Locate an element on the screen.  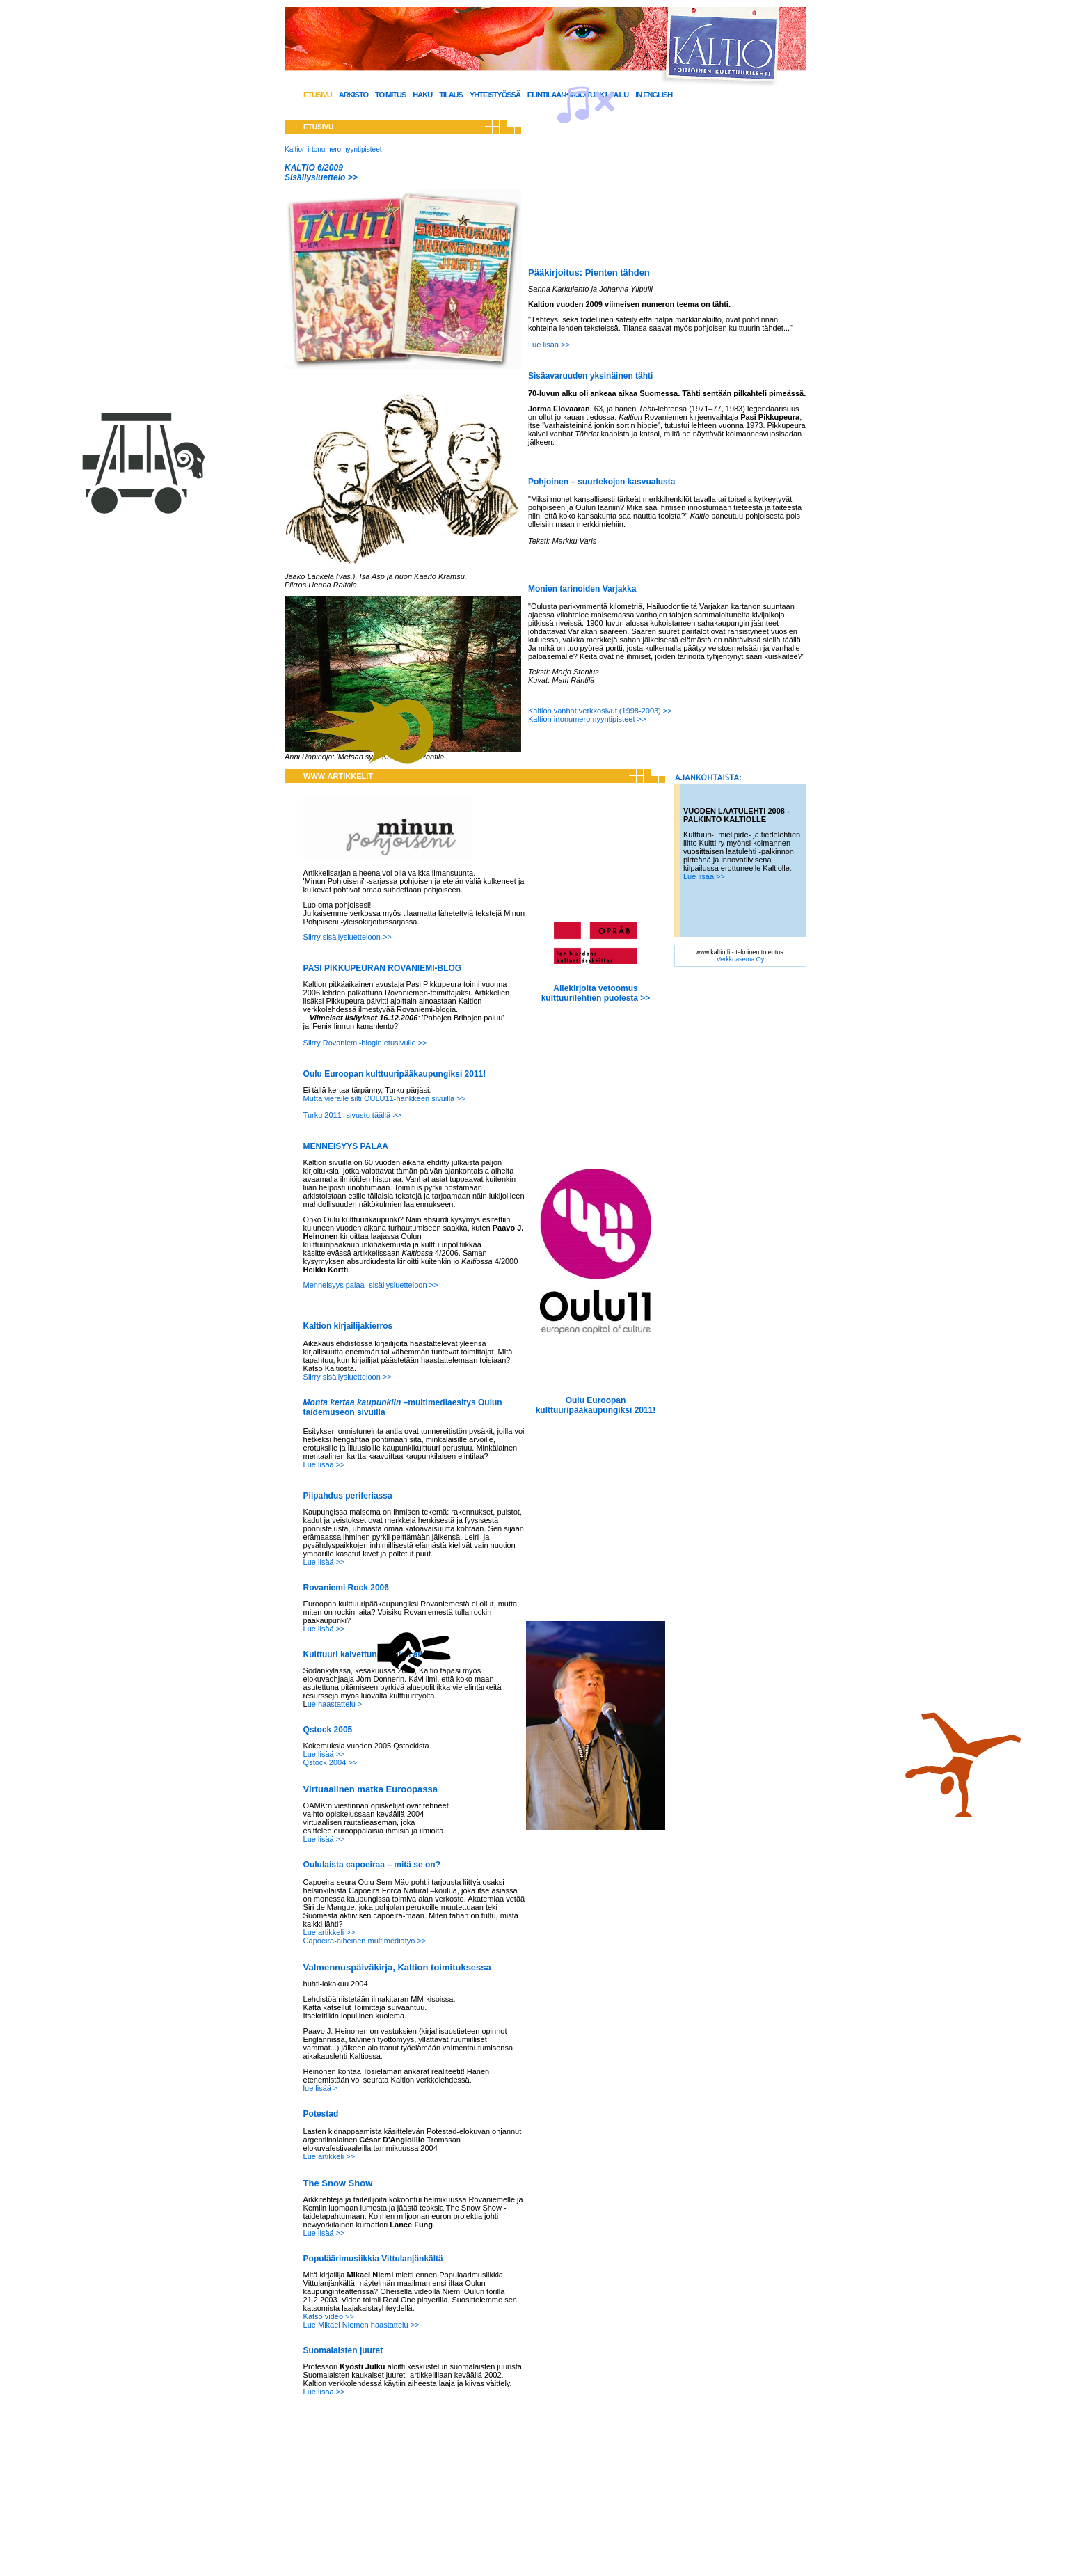
fire weapon or use special attack is located at coordinates (369, 731).